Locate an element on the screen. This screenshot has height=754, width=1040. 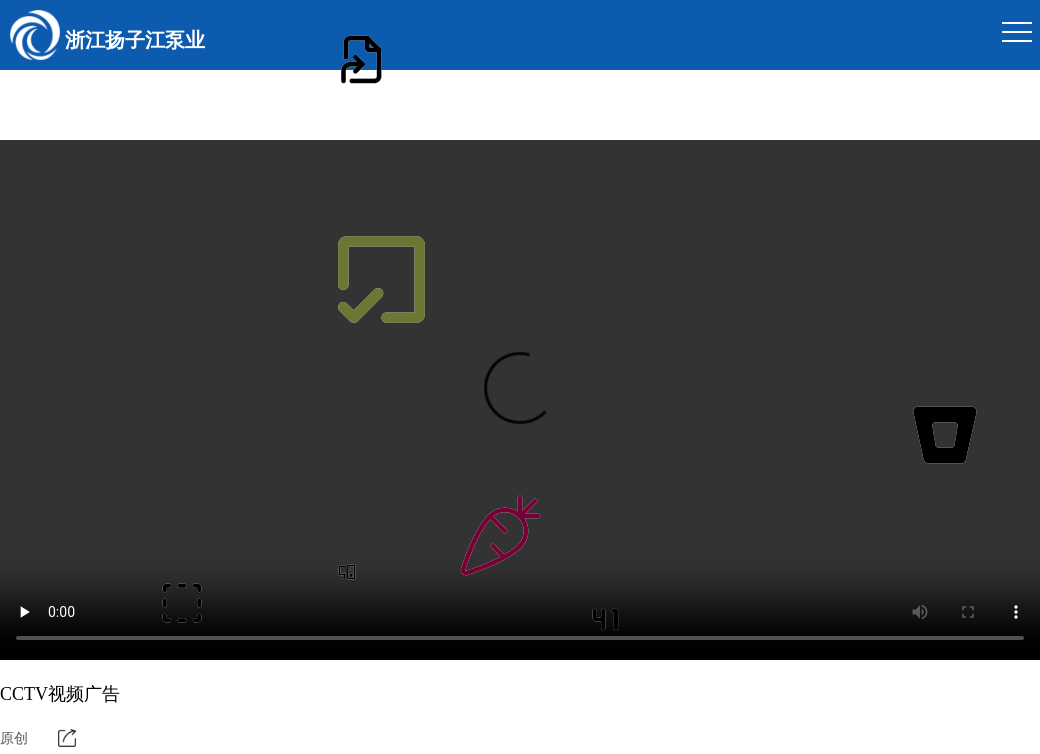
mark task as complete is located at coordinates (381, 279).